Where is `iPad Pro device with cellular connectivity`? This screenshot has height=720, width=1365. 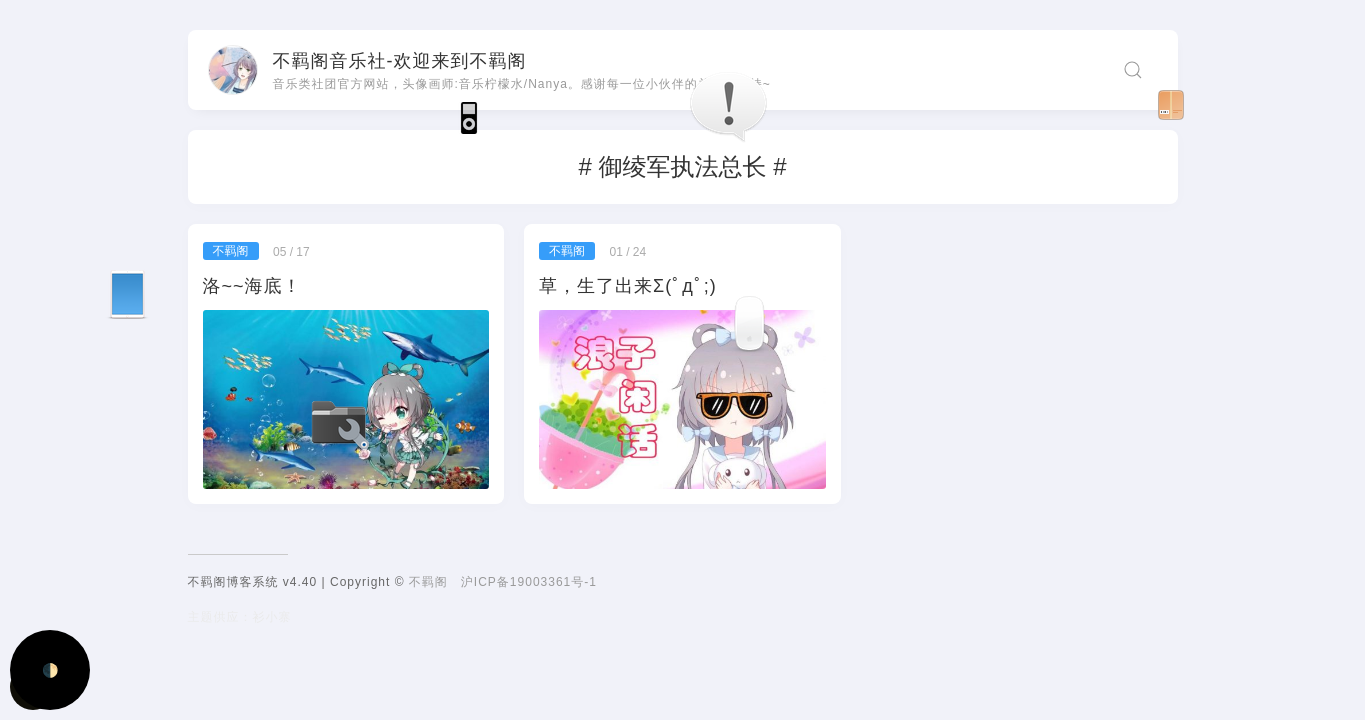
iPad Pro device with cellular connectivity is located at coordinates (127, 294).